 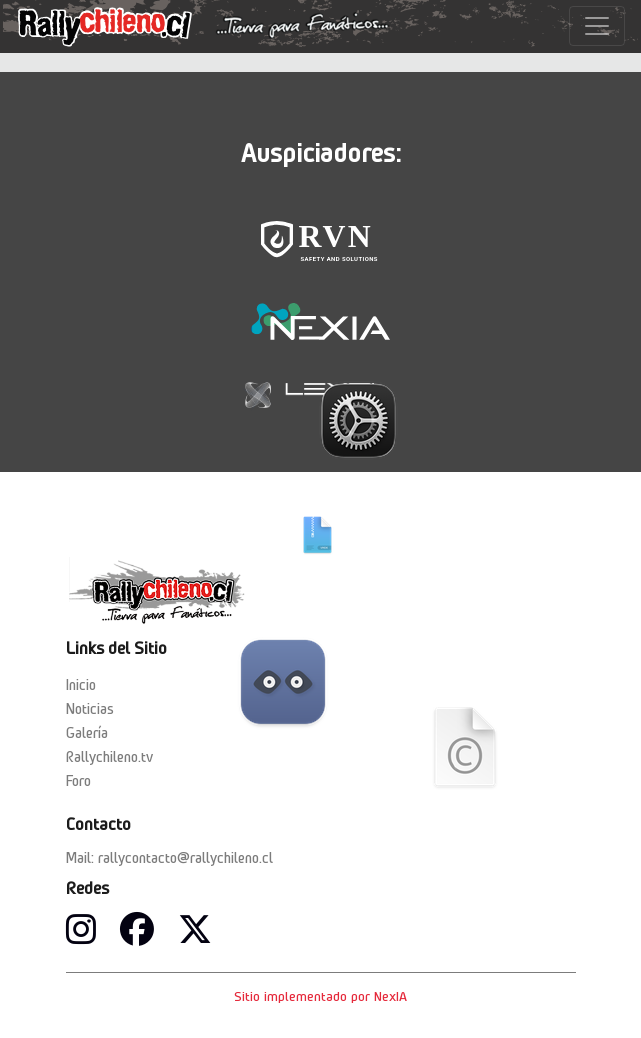 What do you see at coordinates (283, 682) in the screenshot?
I see `open mockoon api mocking application` at bounding box center [283, 682].